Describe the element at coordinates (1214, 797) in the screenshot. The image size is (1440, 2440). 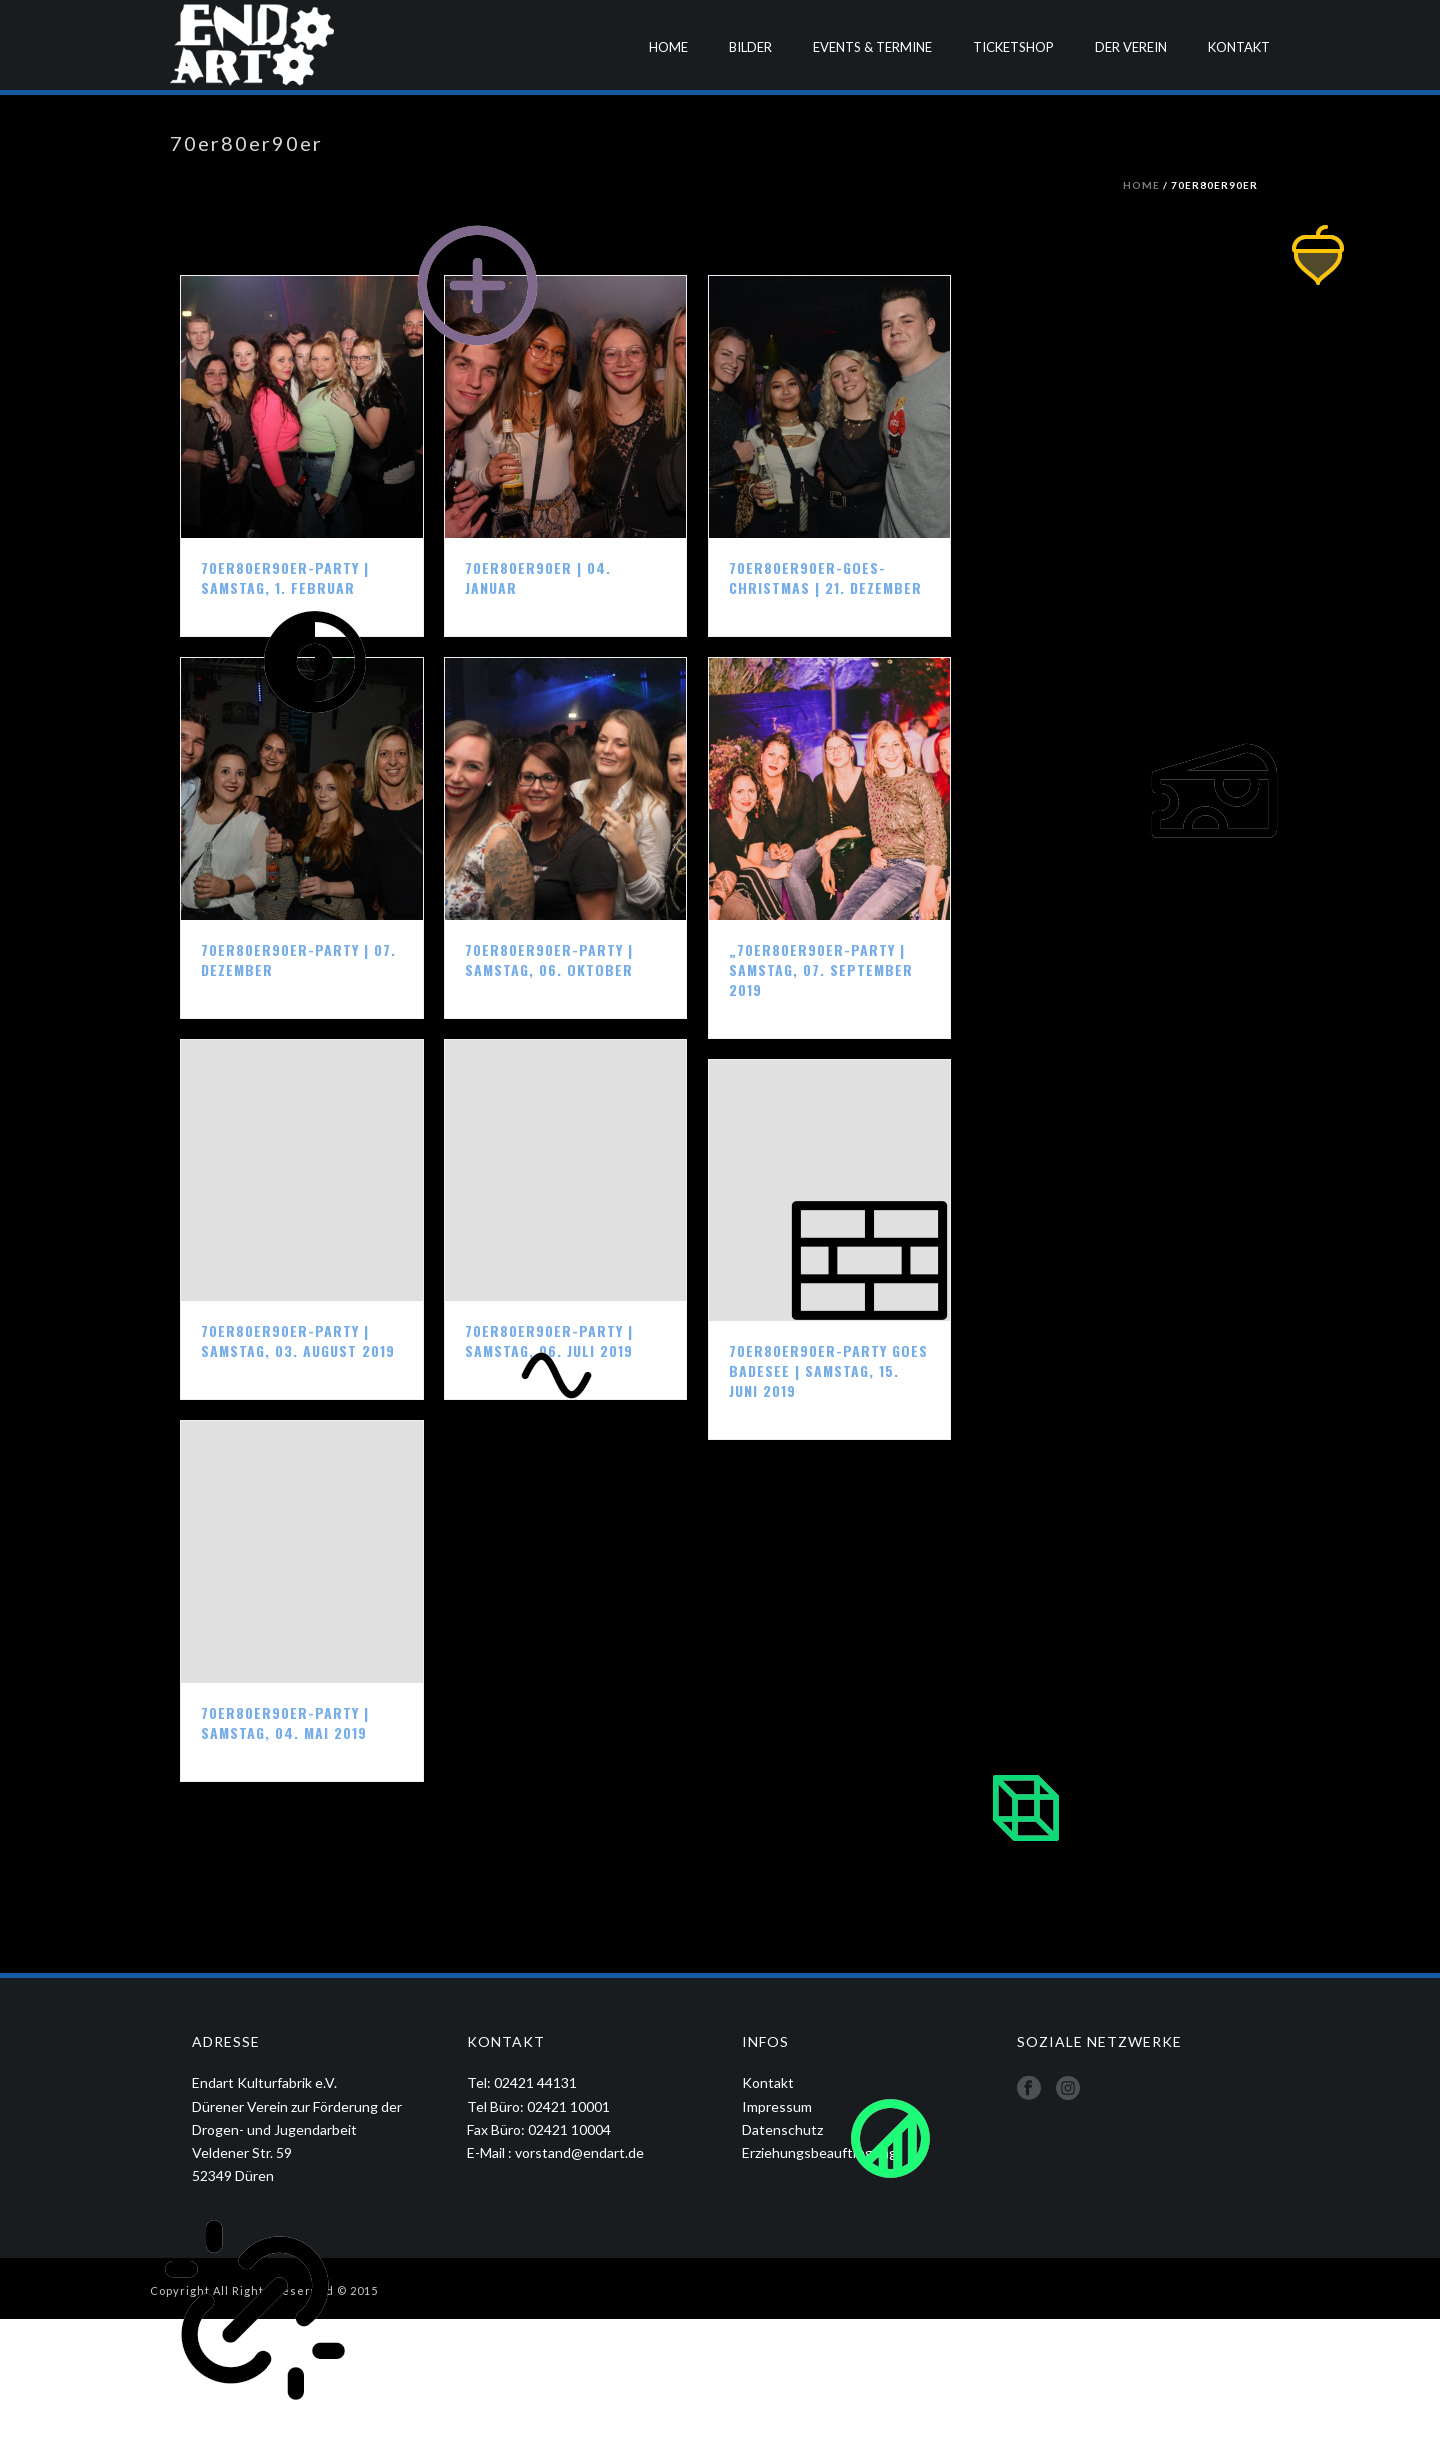
I see `cheese or dairy product category` at that location.